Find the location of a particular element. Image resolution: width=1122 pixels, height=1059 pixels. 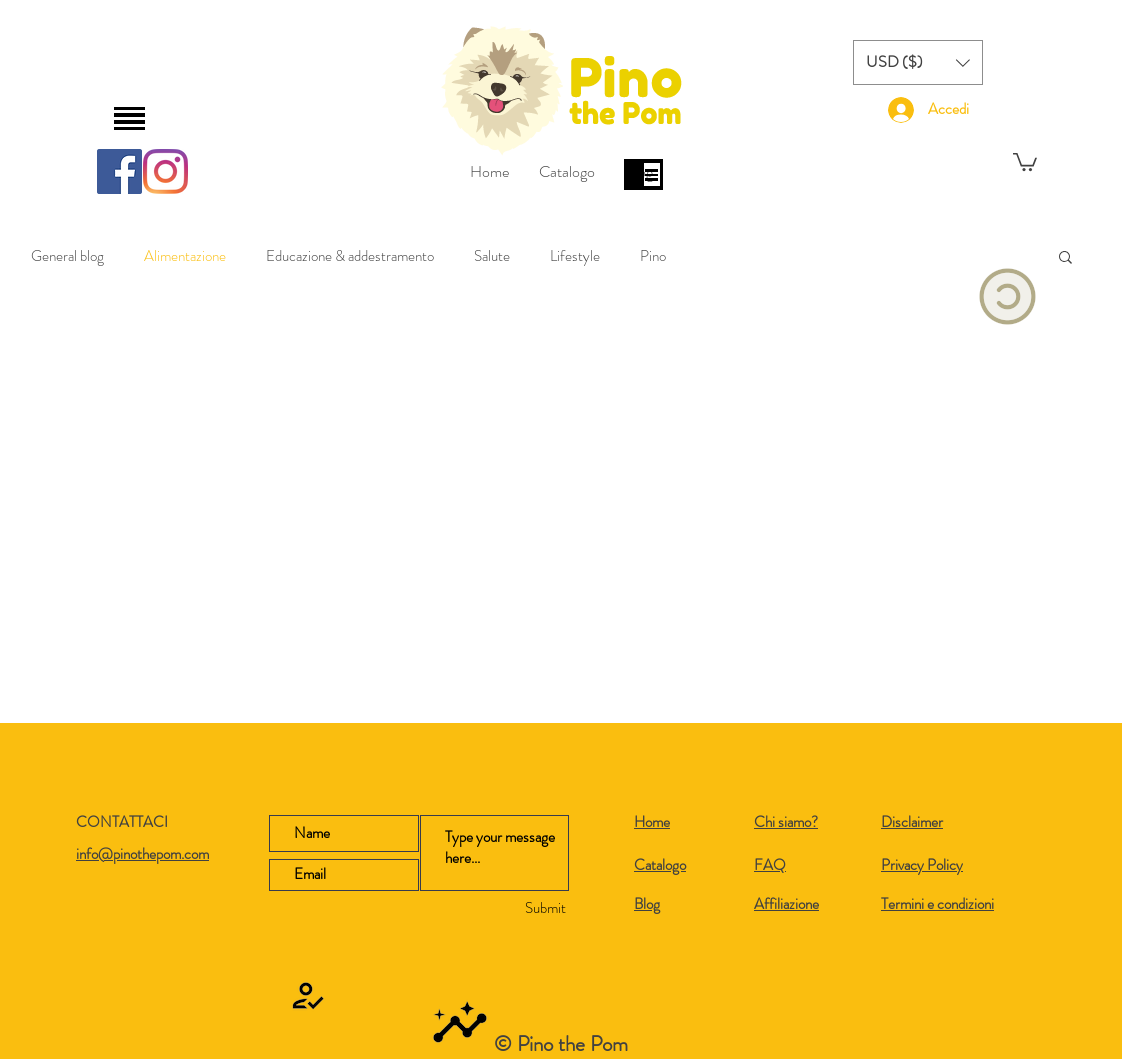

open navigation menu is located at coordinates (129, 118).